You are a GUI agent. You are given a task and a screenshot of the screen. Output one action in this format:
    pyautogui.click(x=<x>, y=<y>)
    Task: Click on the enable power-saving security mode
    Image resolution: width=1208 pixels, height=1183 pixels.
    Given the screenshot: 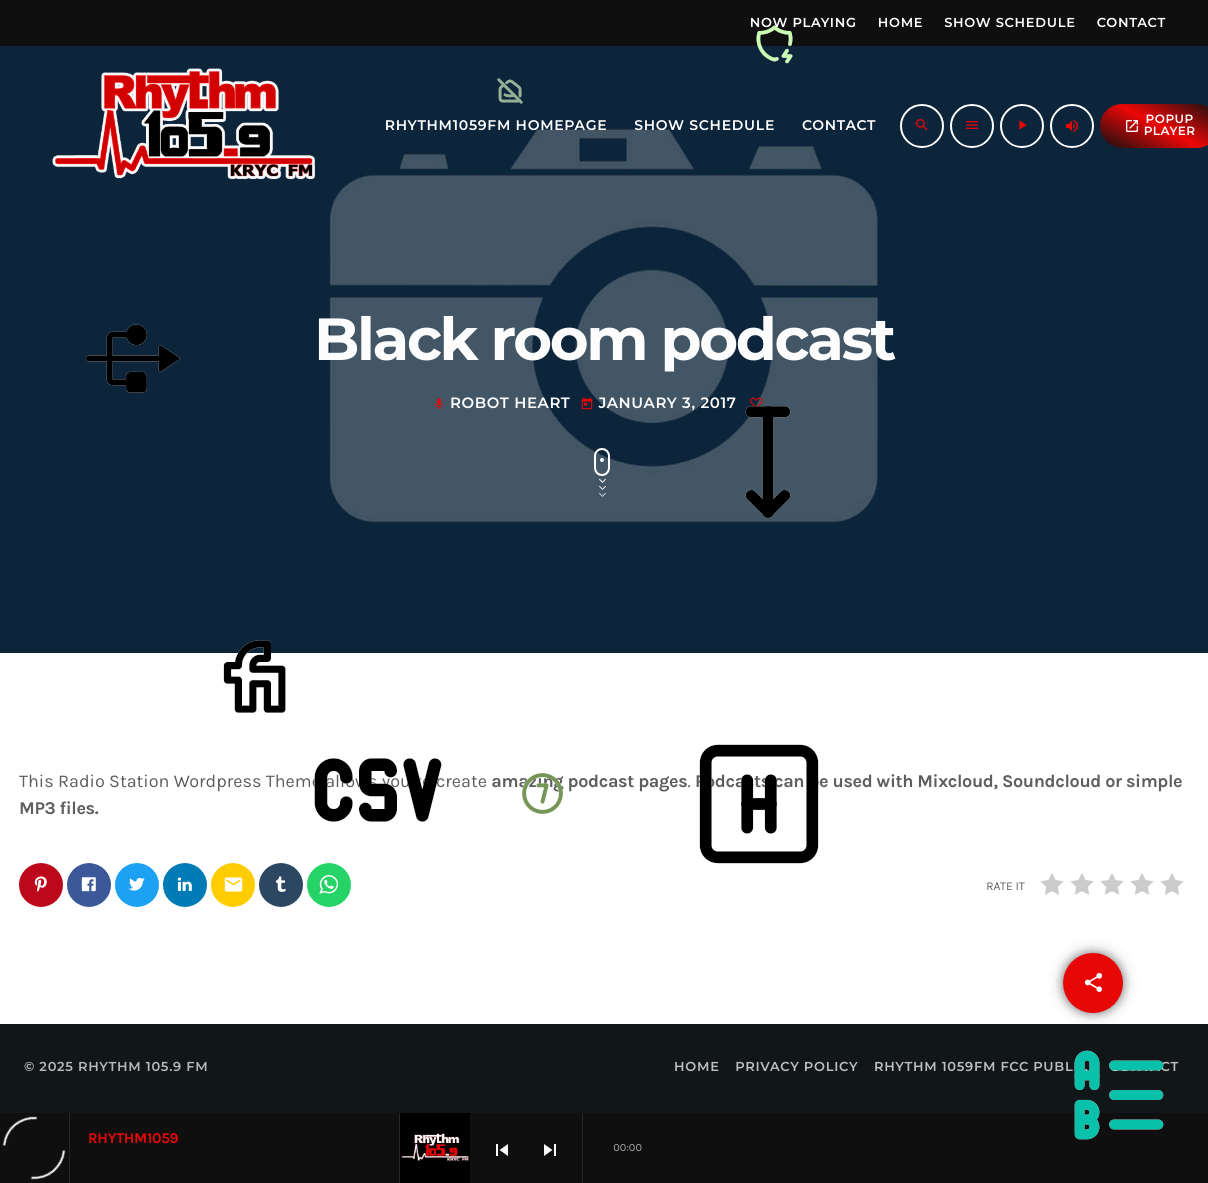 What is the action you would take?
    pyautogui.click(x=774, y=43)
    